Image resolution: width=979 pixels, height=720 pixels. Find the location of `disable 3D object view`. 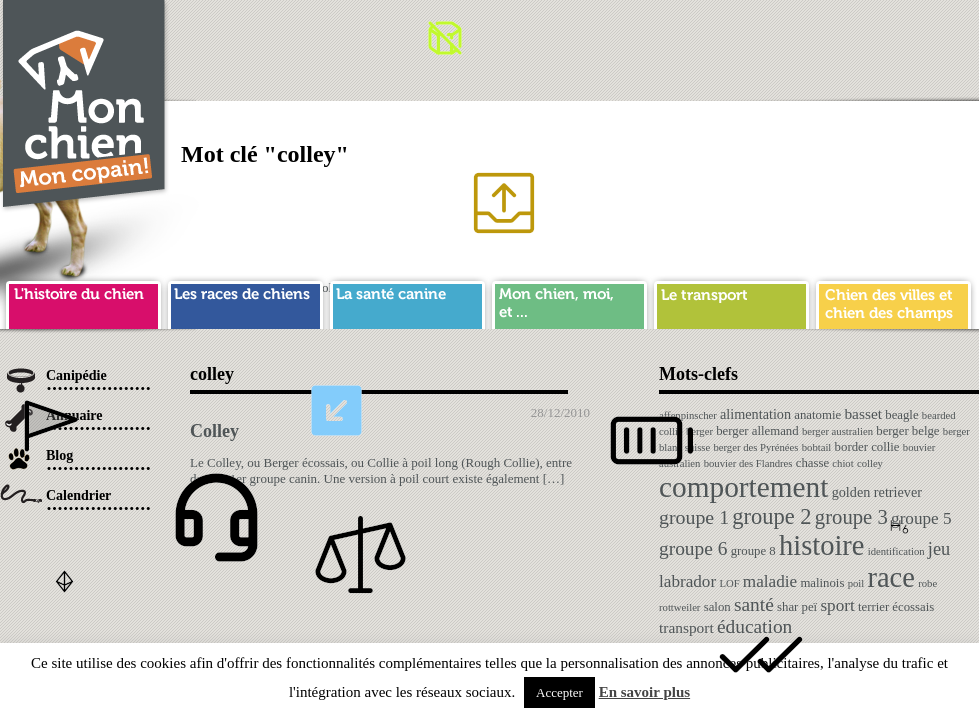

disable 3D object view is located at coordinates (445, 38).